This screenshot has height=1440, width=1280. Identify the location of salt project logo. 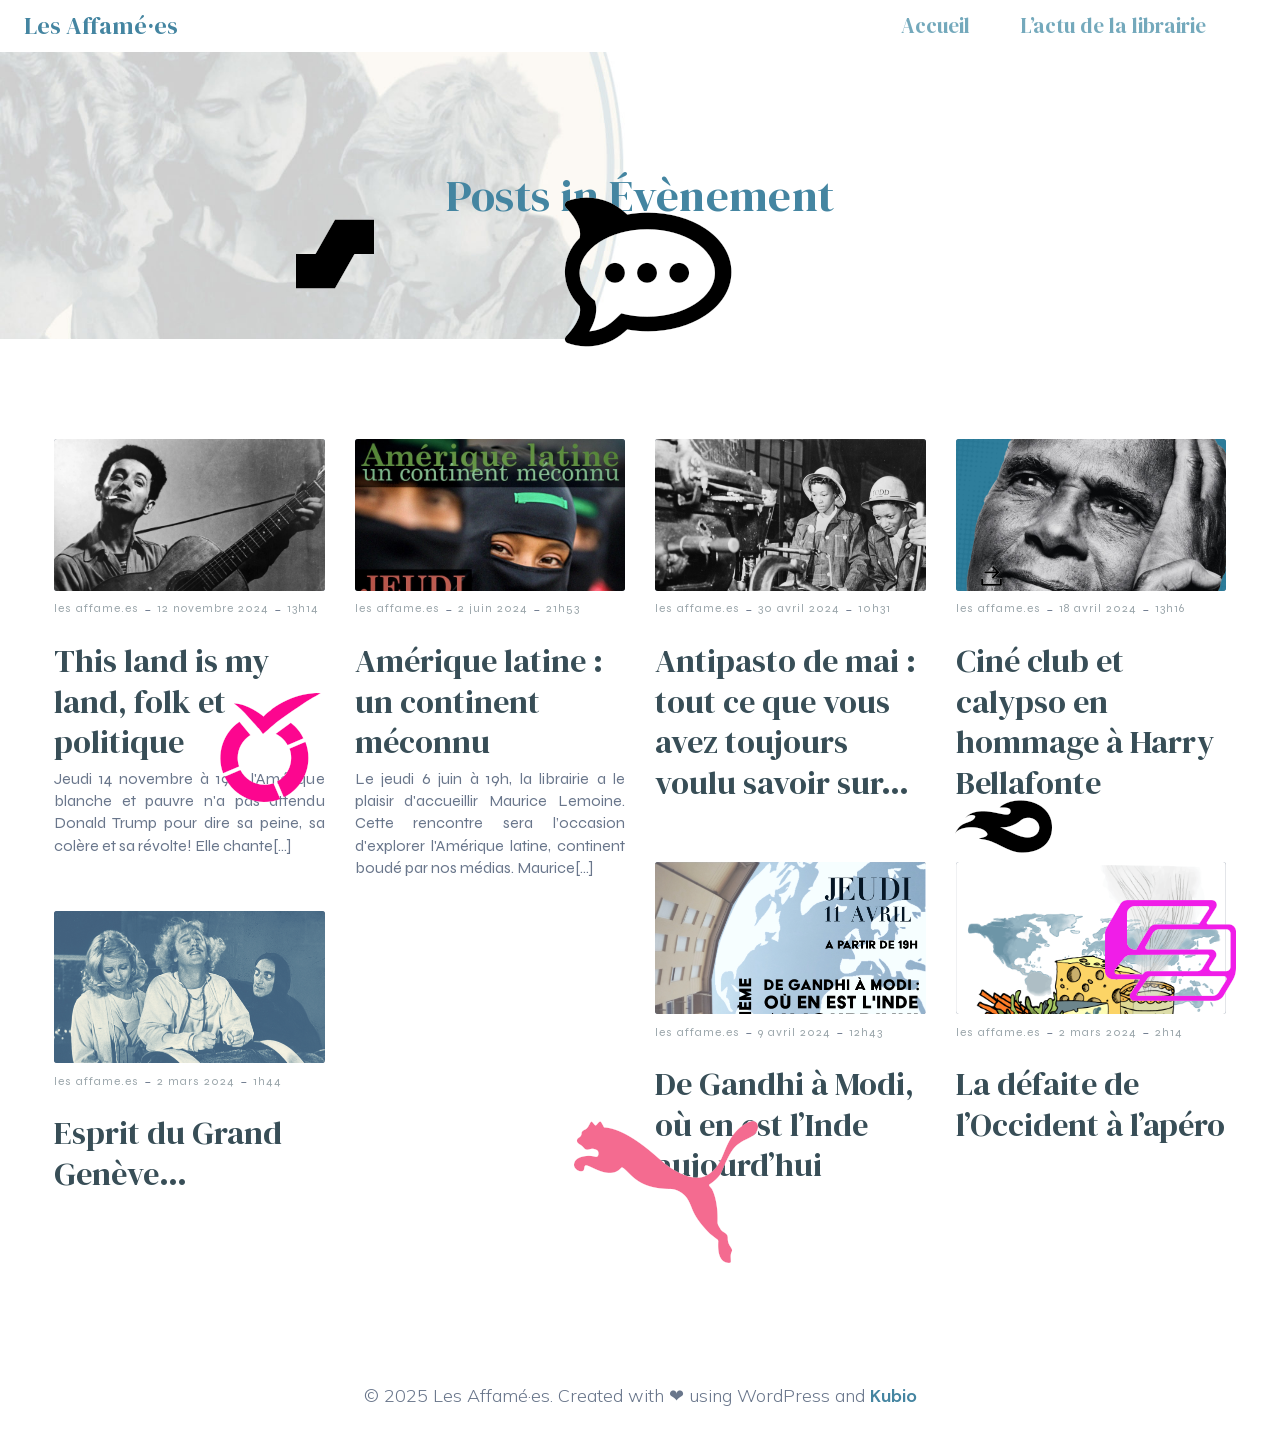
(335, 254).